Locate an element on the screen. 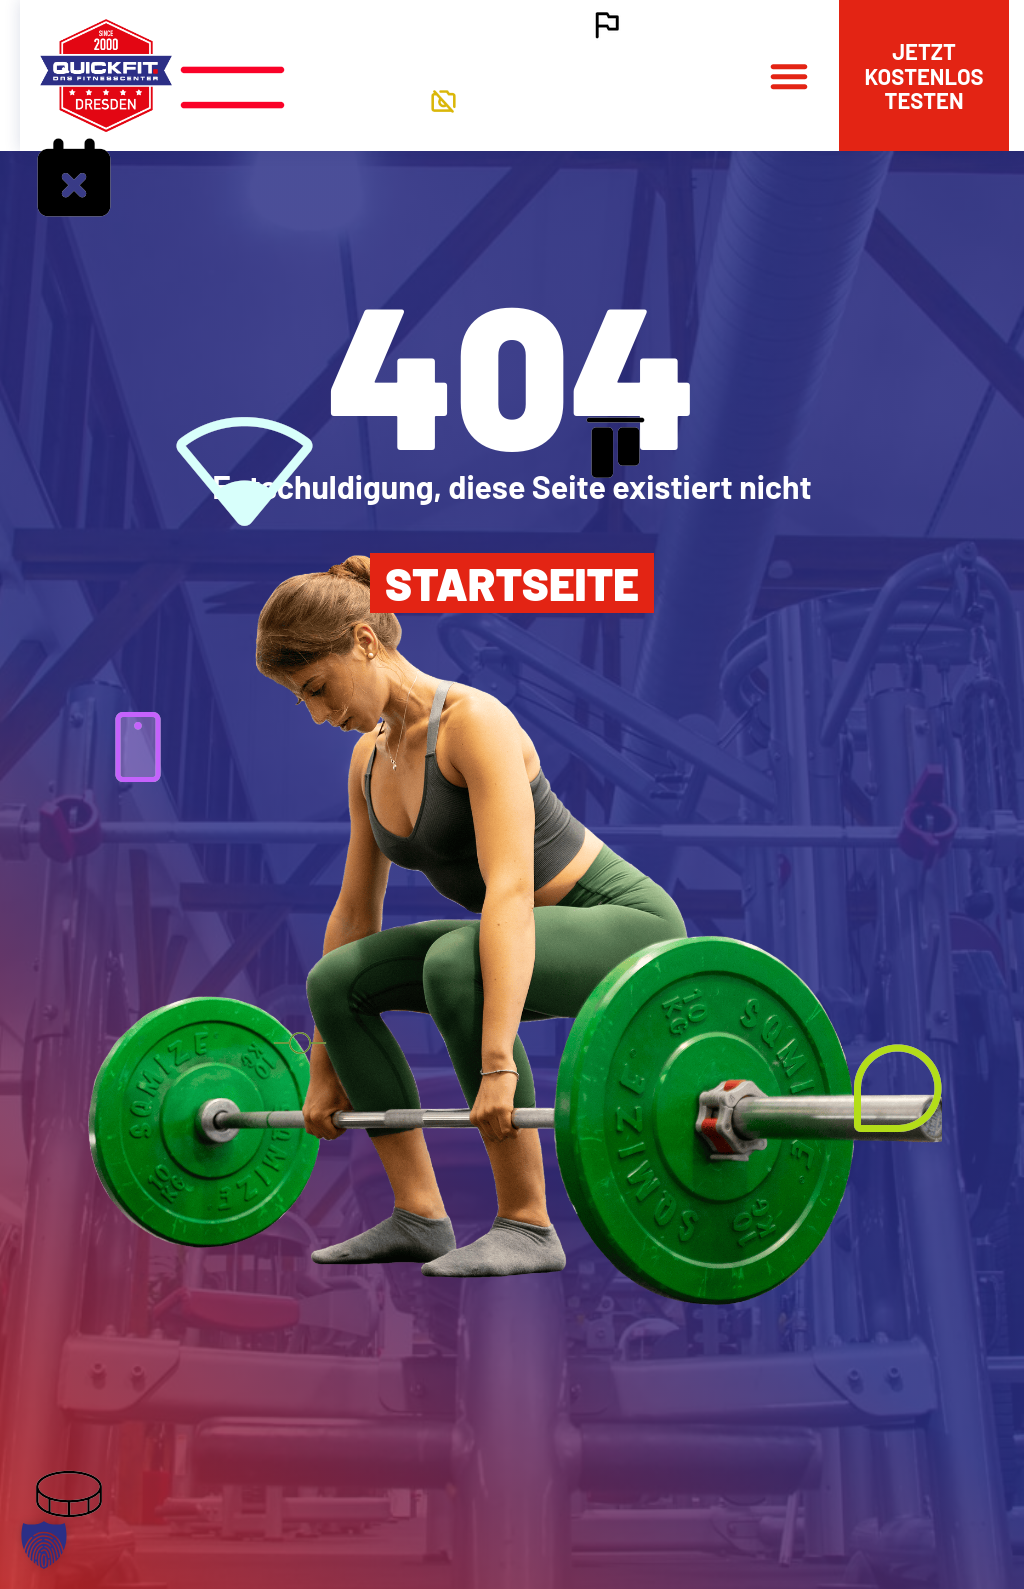  view your coin balance or currency is located at coordinates (69, 1494).